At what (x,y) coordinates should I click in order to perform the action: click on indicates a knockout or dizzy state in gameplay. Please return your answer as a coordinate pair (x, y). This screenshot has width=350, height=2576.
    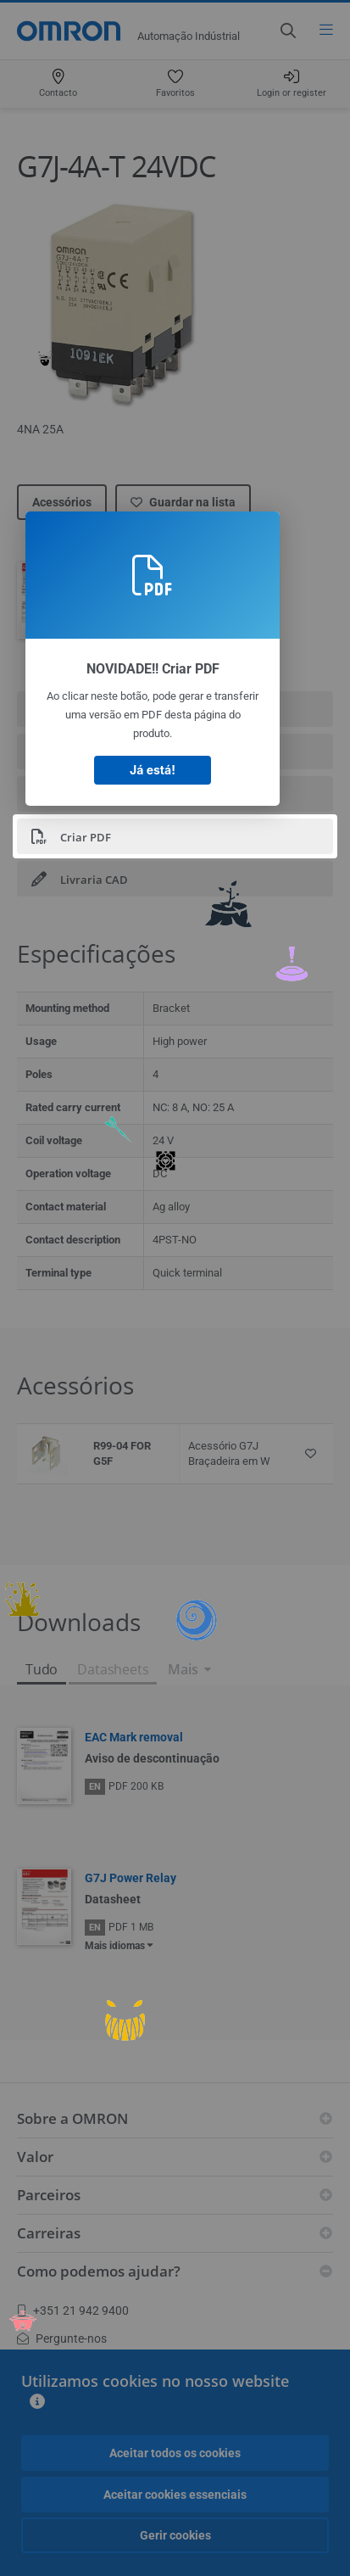
    Looking at the image, I should click on (45, 358).